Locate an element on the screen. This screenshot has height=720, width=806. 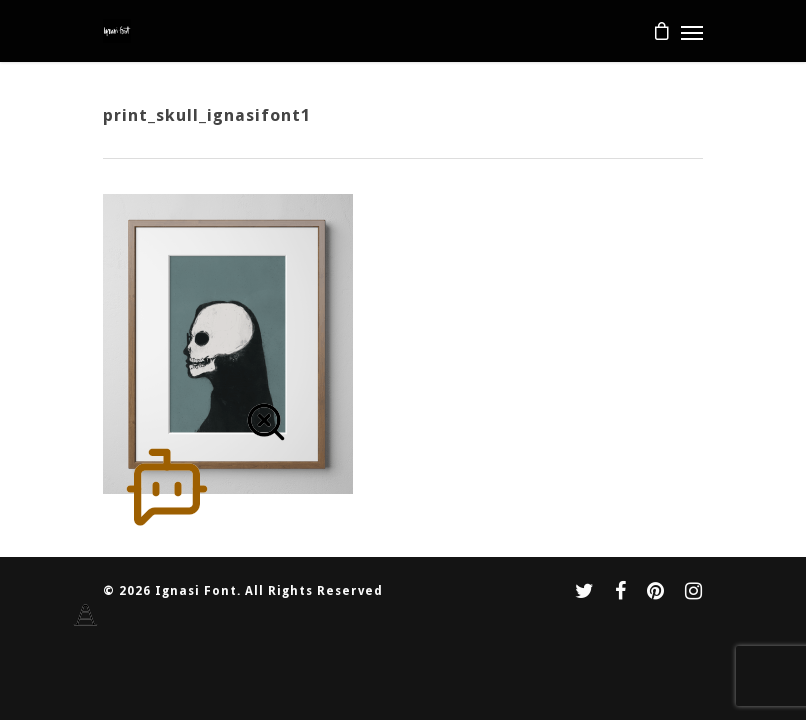
clear search query is located at coordinates (266, 422).